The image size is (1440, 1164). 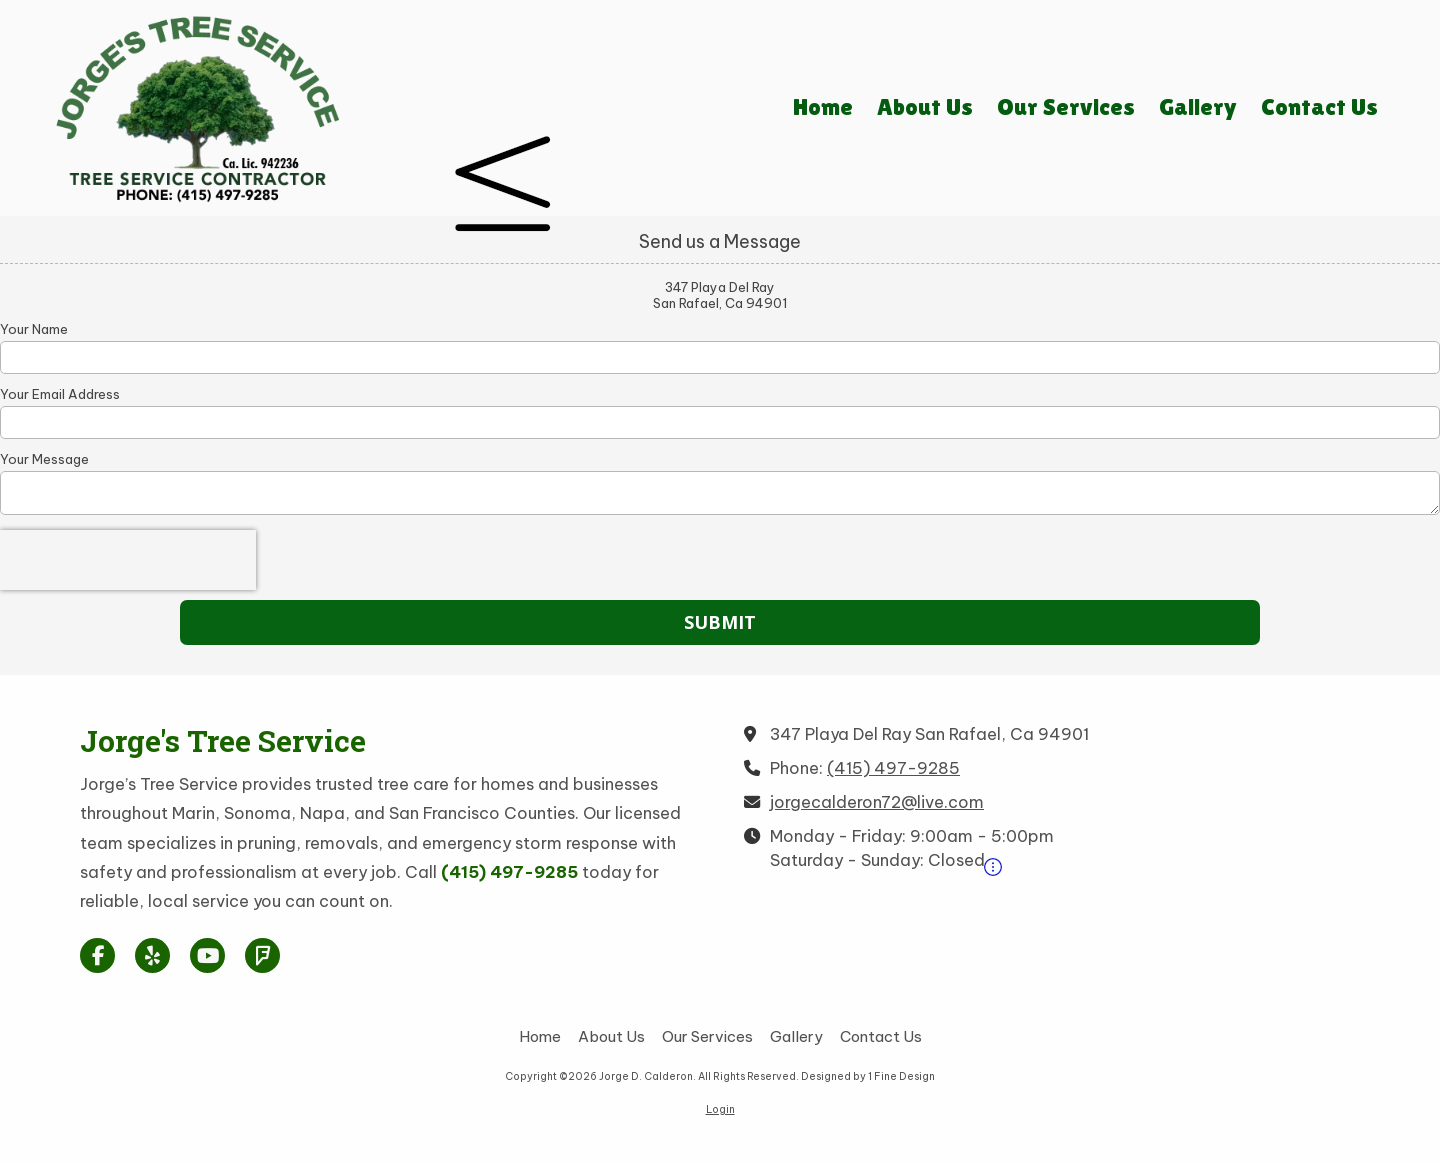 What do you see at coordinates (505, 186) in the screenshot?
I see `less than or equal to comparison operator` at bounding box center [505, 186].